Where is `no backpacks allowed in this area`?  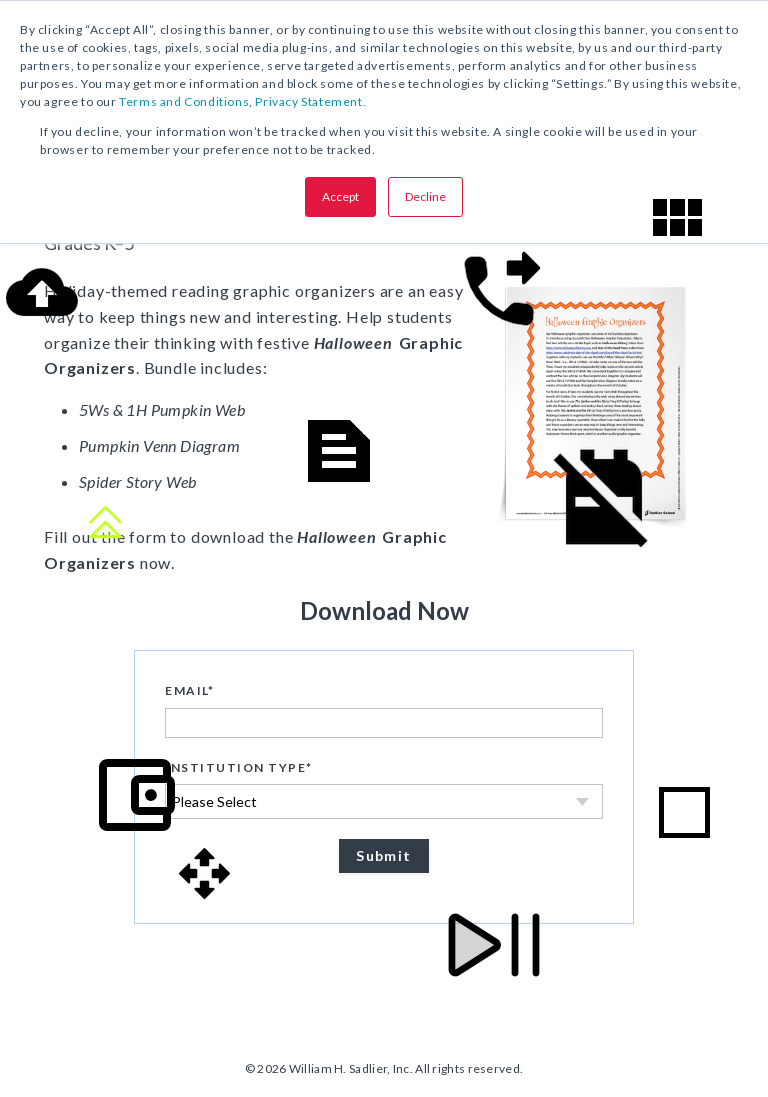 no backpacks allowed in this area is located at coordinates (604, 497).